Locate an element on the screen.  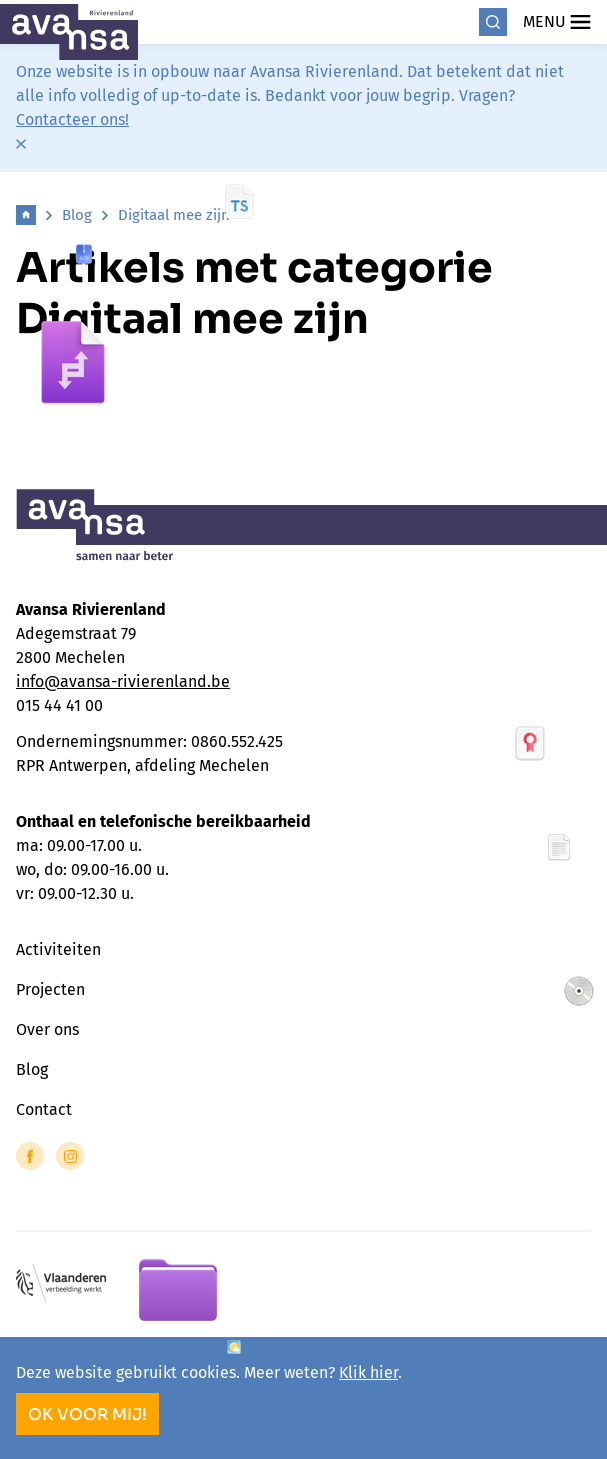
open a folder to view its contents is located at coordinates (178, 1290).